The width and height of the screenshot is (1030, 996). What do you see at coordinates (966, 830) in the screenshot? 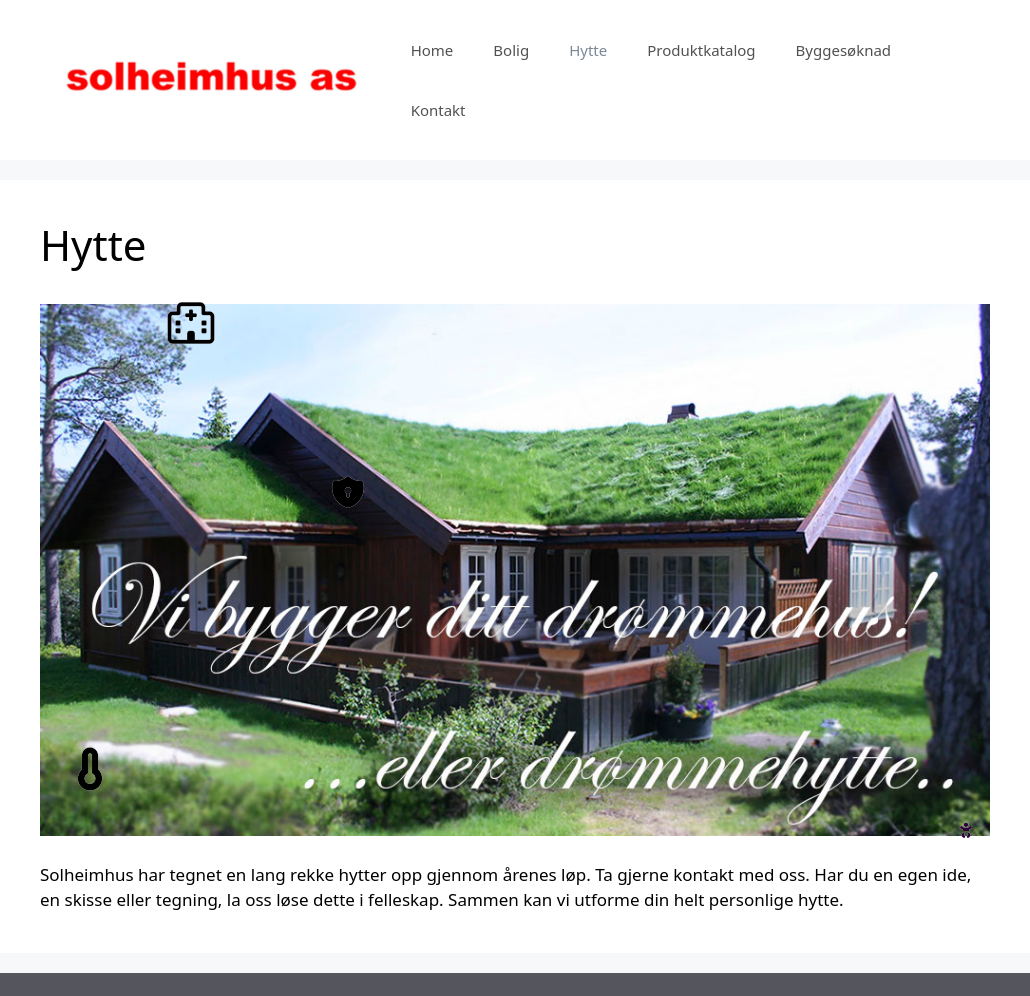
I see `access baby or infant-related features` at bounding box center [966, 830].